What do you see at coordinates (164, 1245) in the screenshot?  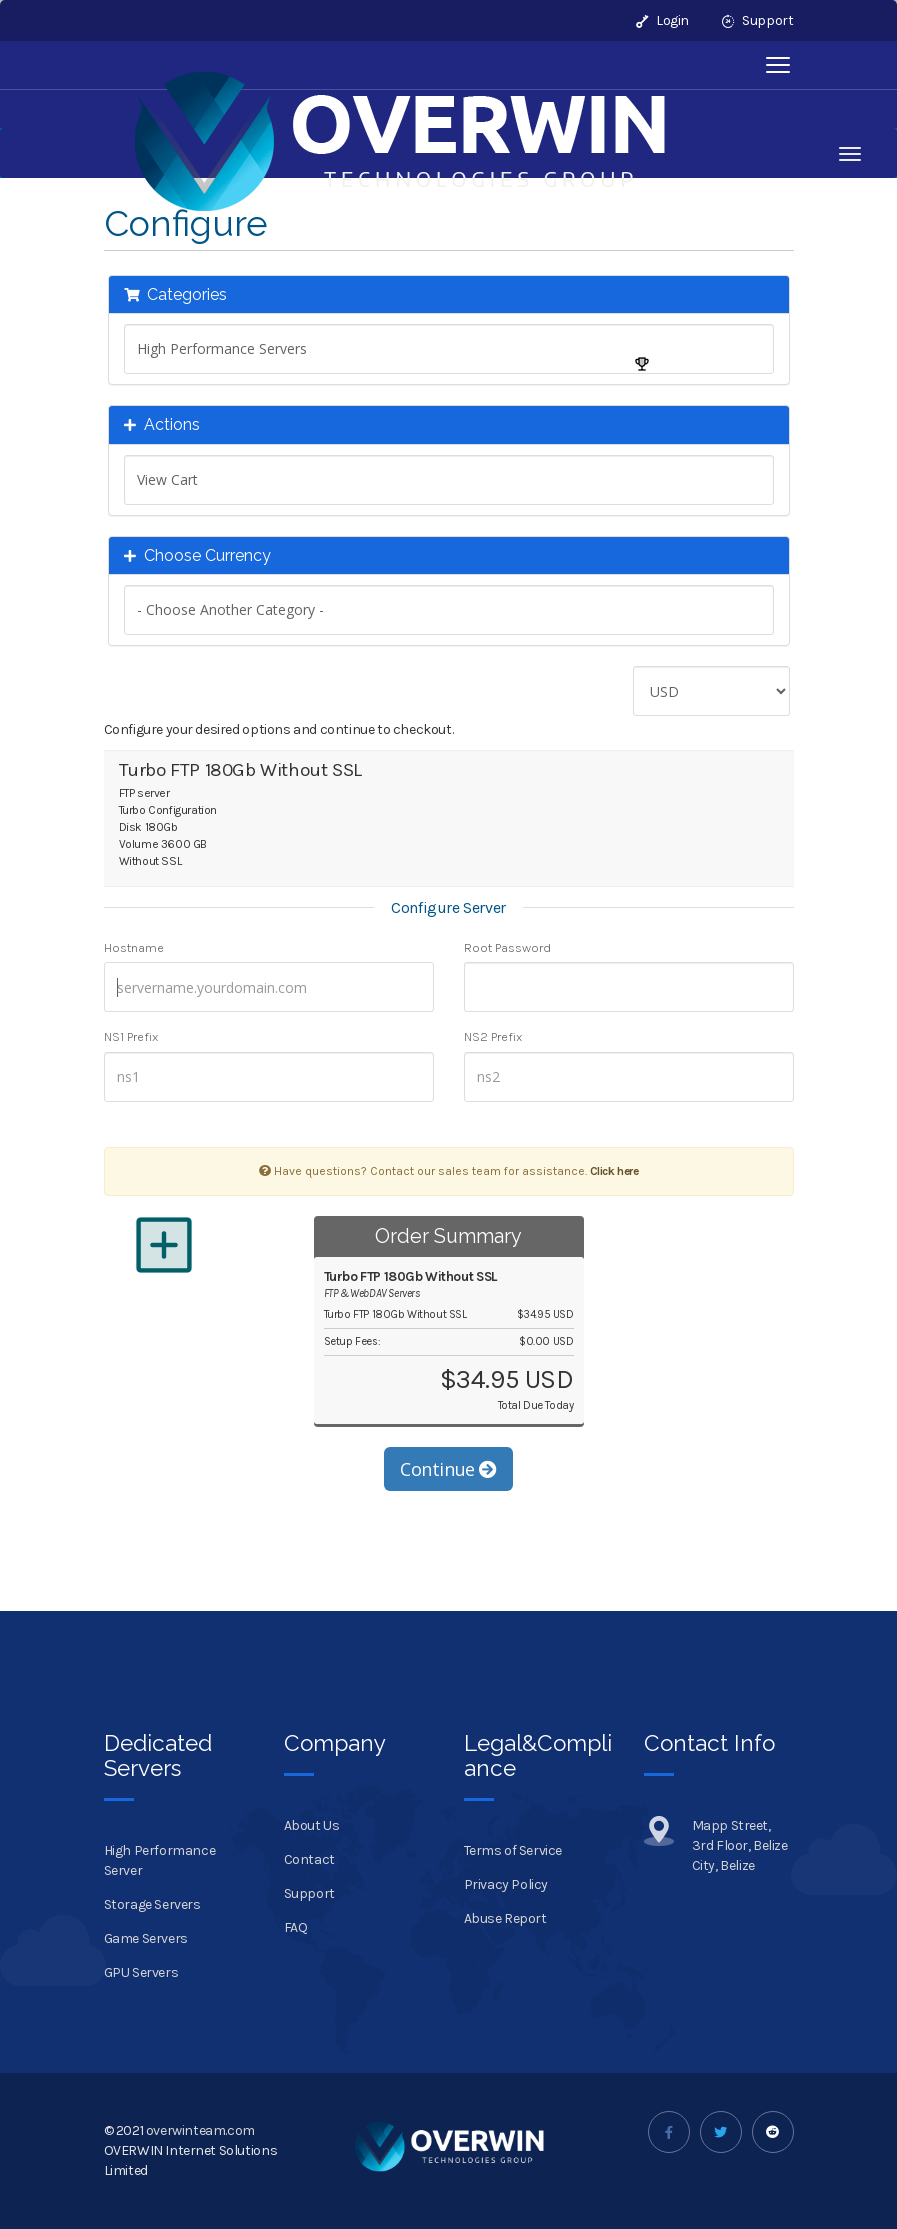 I see `add a new item or entry` at bounding box center [164, 1245].